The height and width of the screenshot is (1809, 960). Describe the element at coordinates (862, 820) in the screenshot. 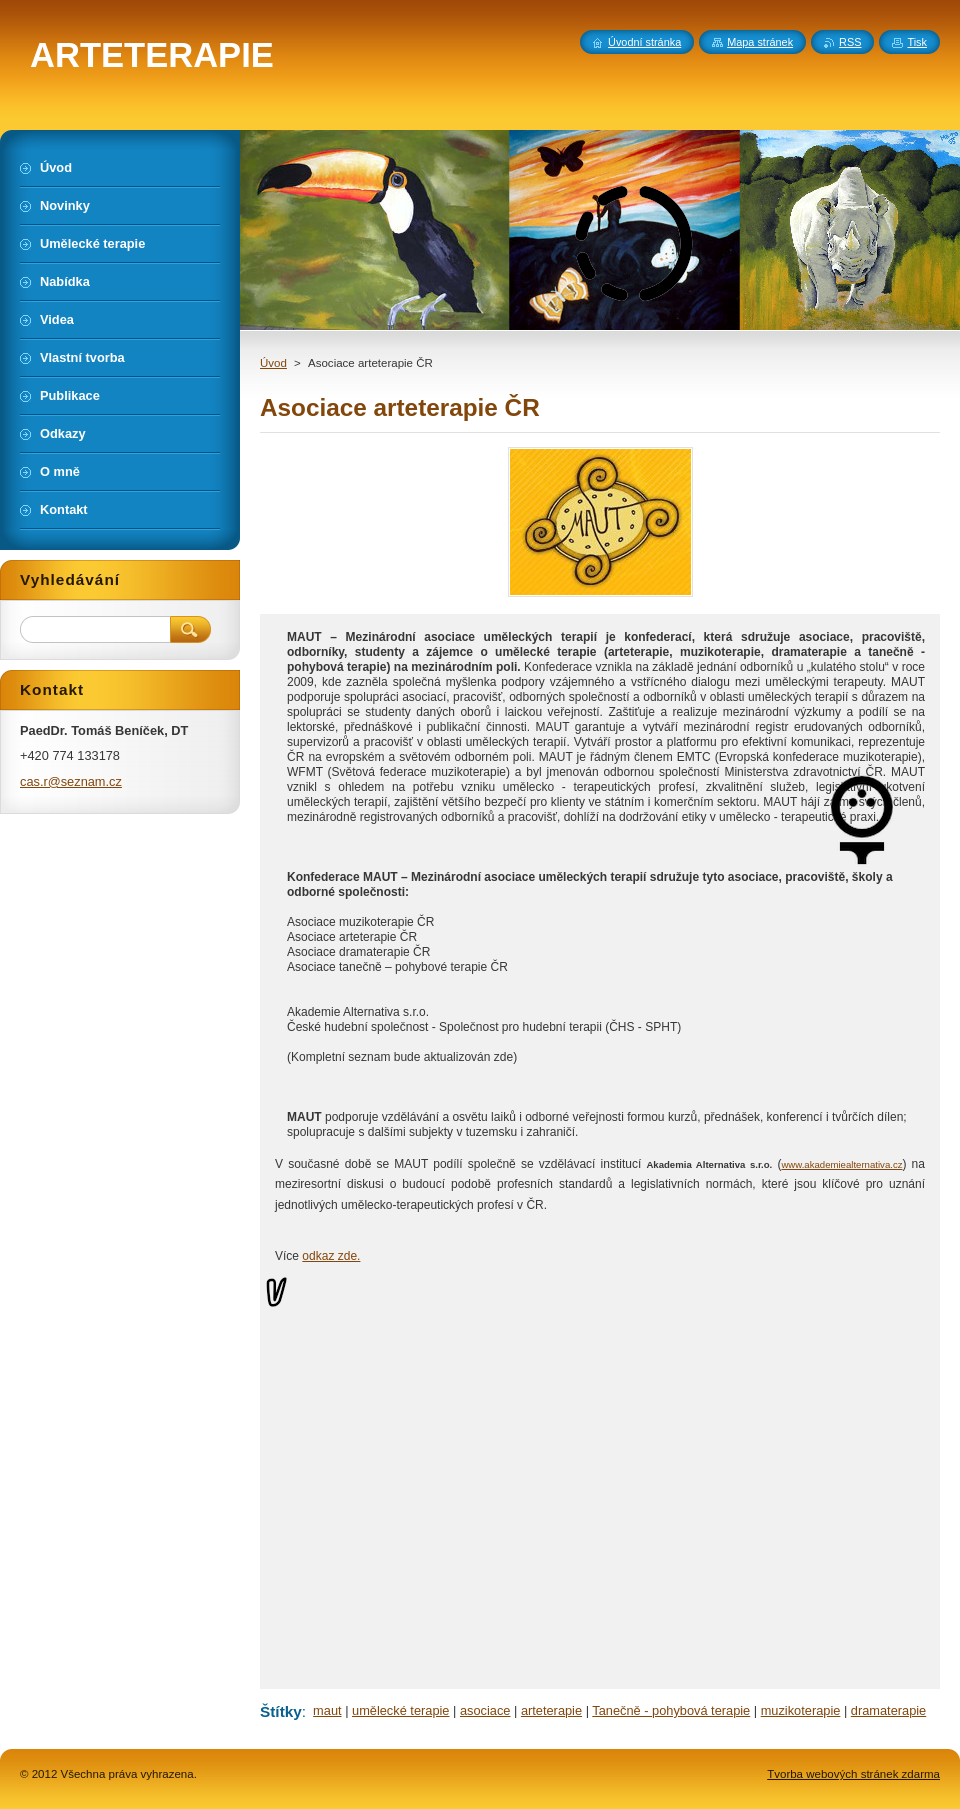

I see `access golf-related features or scores` at that location.